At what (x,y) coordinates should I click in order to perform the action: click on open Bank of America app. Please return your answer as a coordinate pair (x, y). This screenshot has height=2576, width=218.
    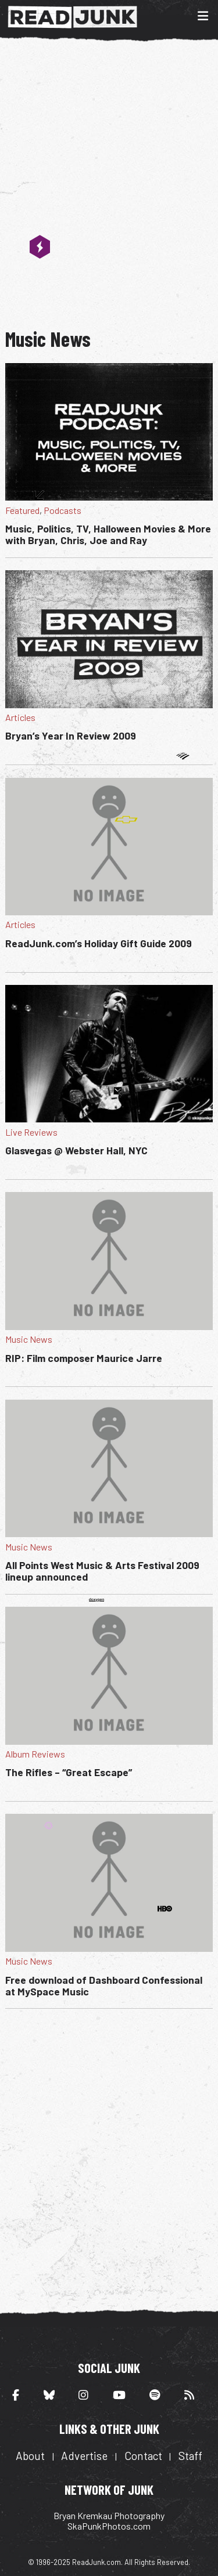
    Looking at the image, I should click on (183, 756).